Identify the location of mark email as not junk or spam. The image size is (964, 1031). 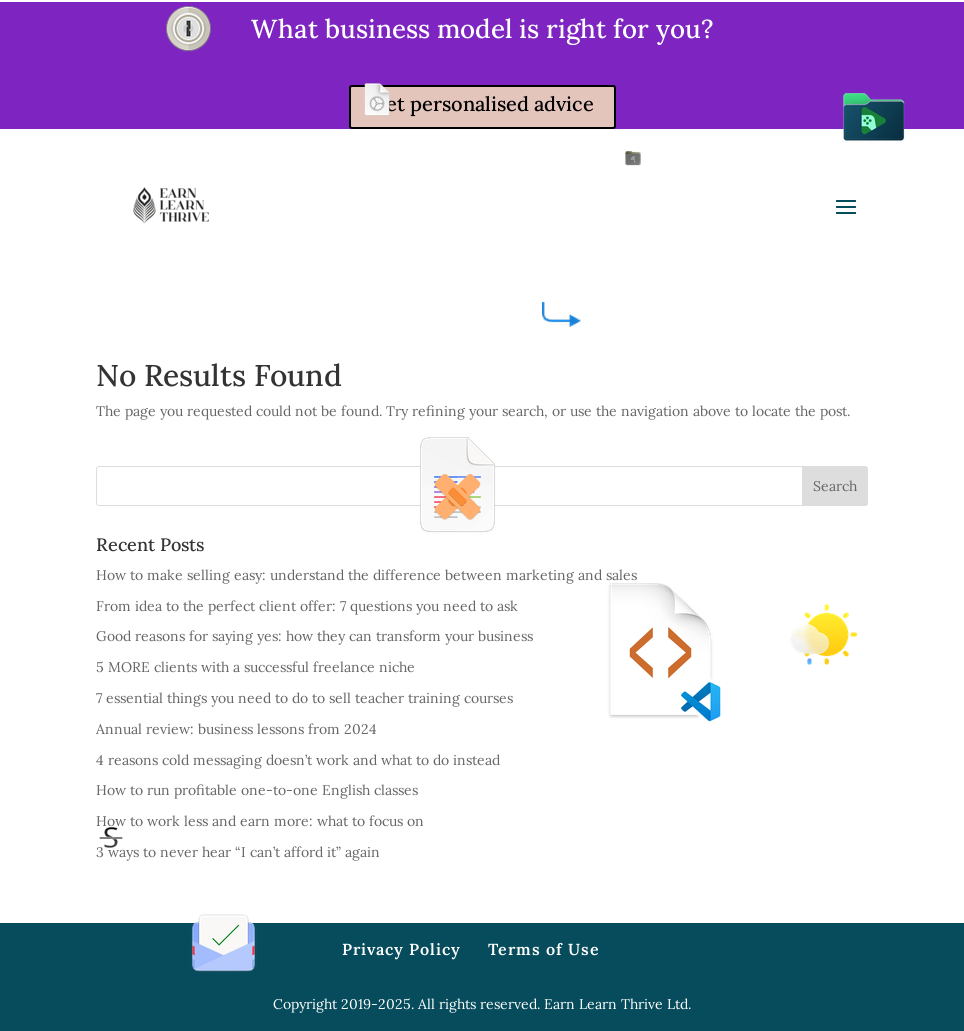
(223, 946).